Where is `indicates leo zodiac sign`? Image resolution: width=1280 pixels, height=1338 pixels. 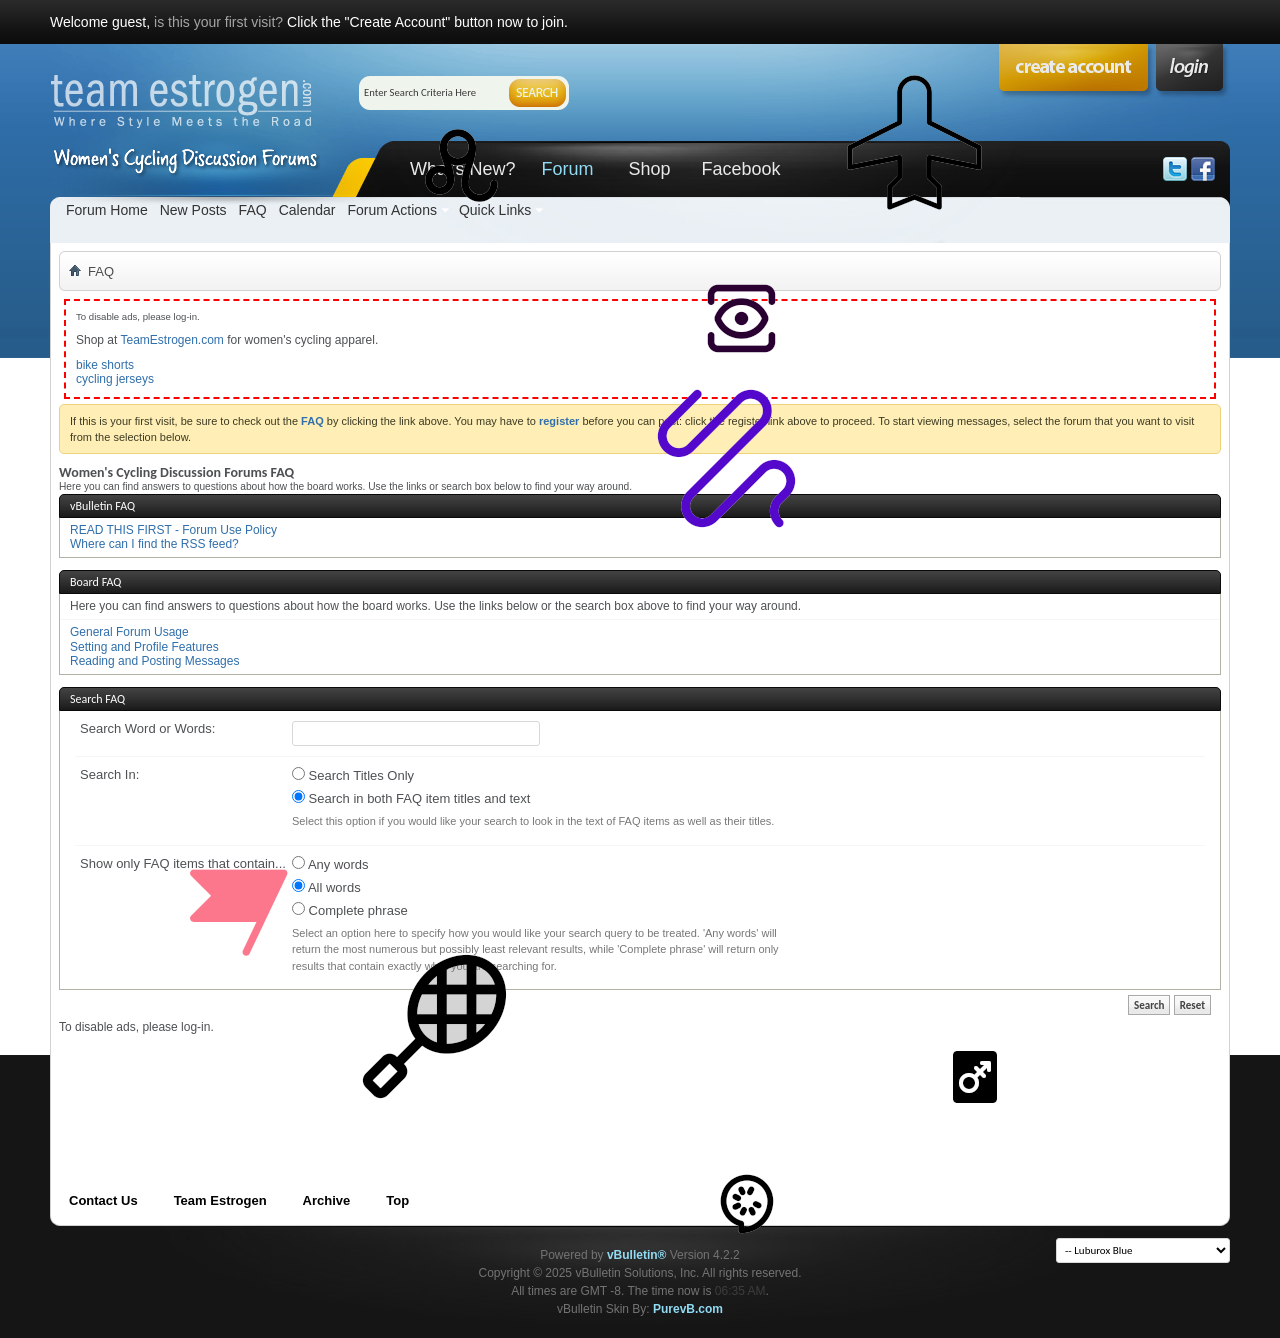
indicates leo zodiac sign is located at coordinates (461, 165).